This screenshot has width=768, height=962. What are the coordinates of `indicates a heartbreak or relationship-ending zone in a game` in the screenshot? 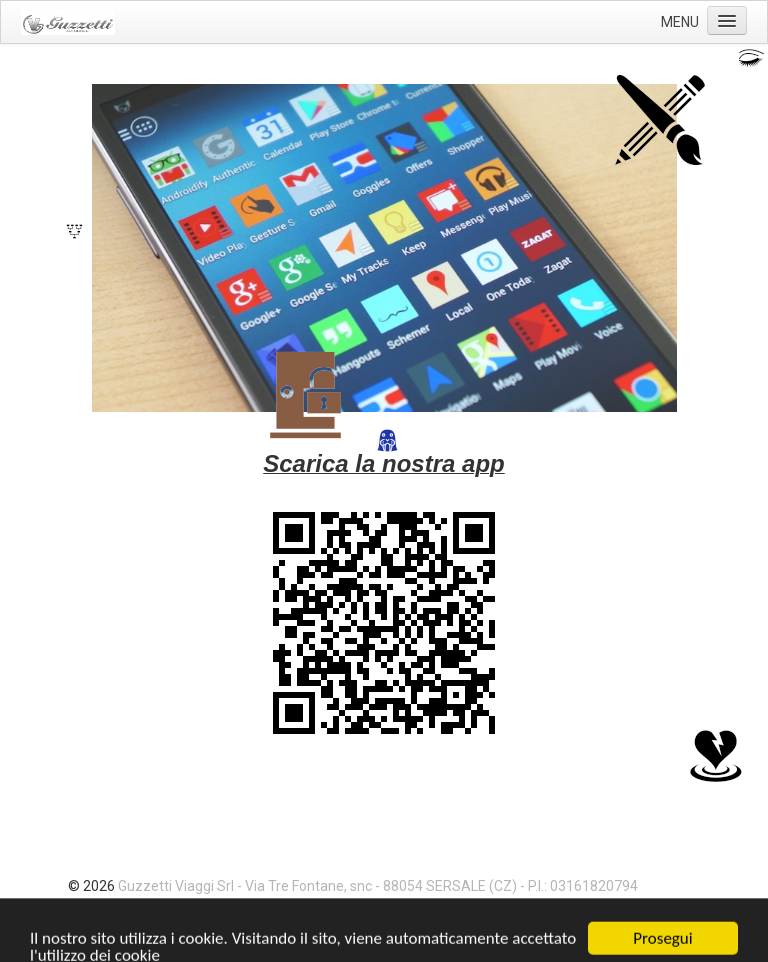 It's located at (716, 756).